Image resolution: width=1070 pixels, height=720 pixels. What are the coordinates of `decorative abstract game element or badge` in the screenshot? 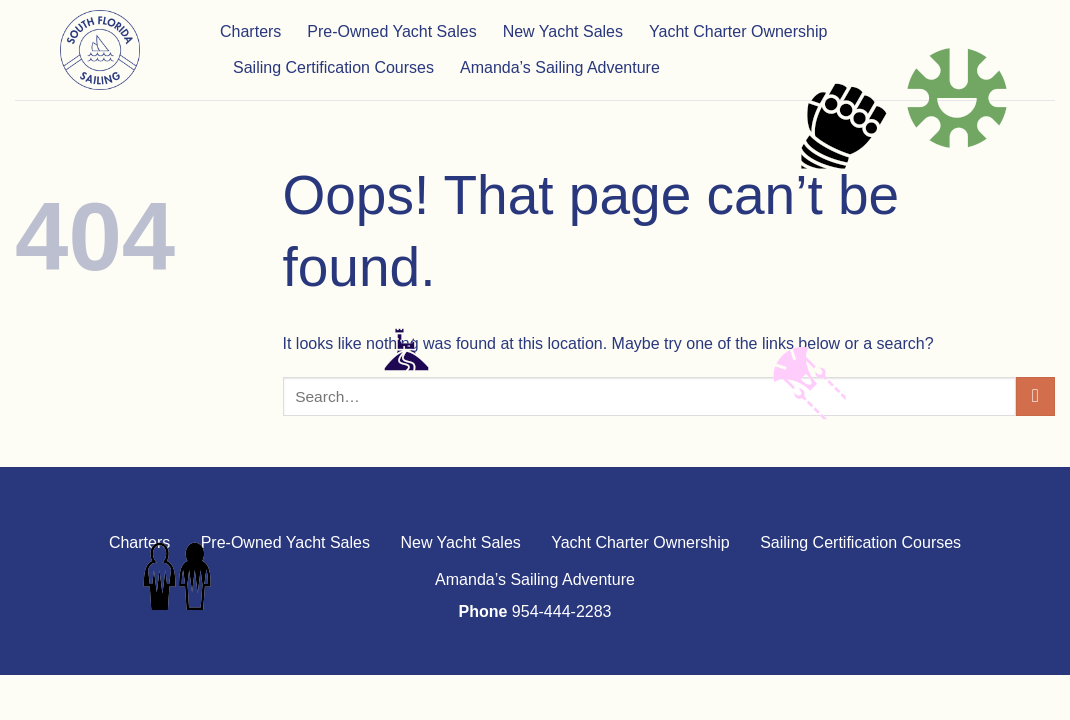 It's located at (957, 98).